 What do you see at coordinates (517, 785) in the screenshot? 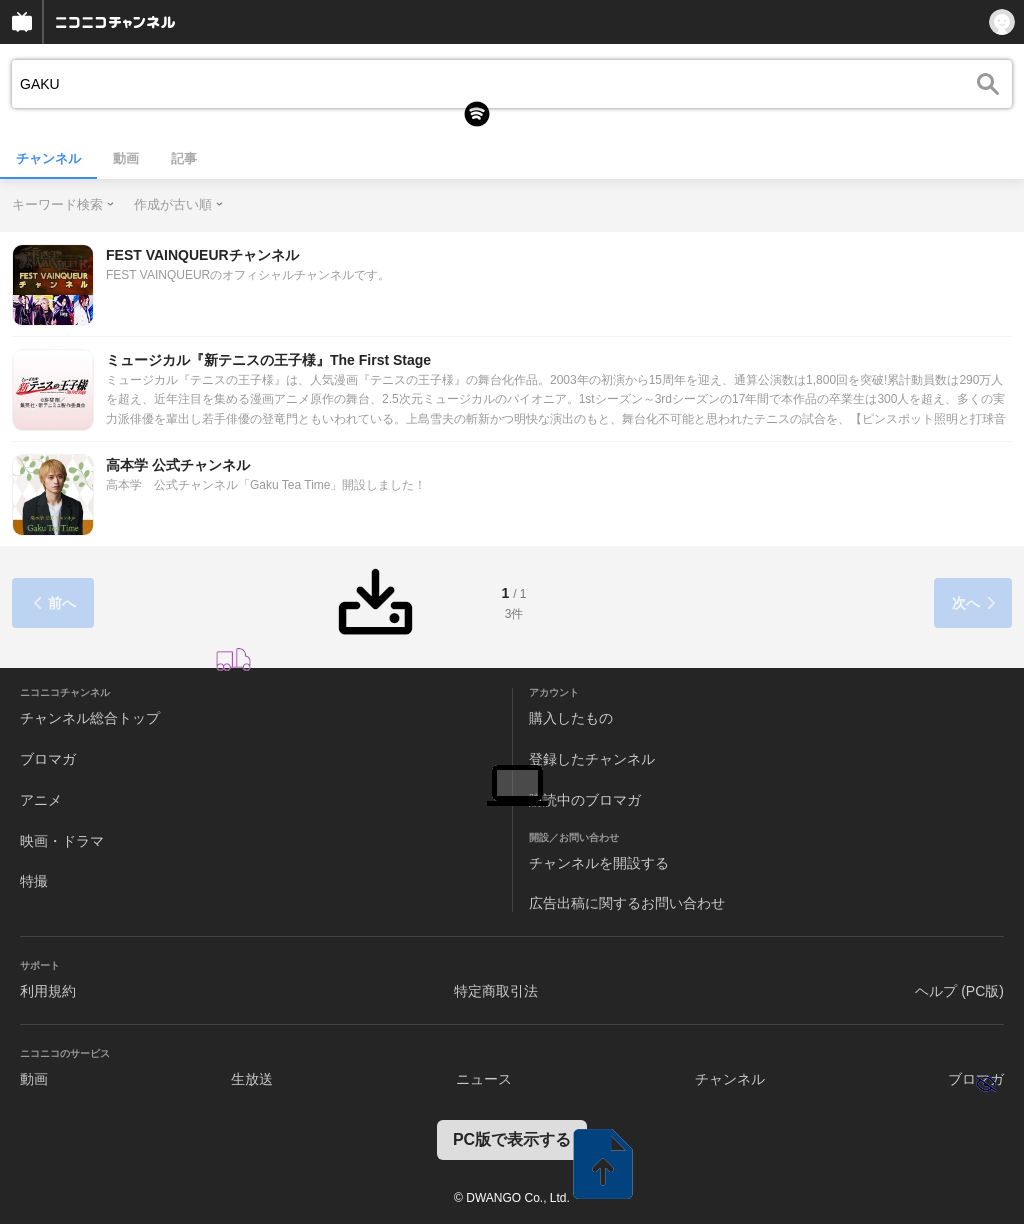
I see `switch to laptop or desktop view` at bounding box center [517, 785].